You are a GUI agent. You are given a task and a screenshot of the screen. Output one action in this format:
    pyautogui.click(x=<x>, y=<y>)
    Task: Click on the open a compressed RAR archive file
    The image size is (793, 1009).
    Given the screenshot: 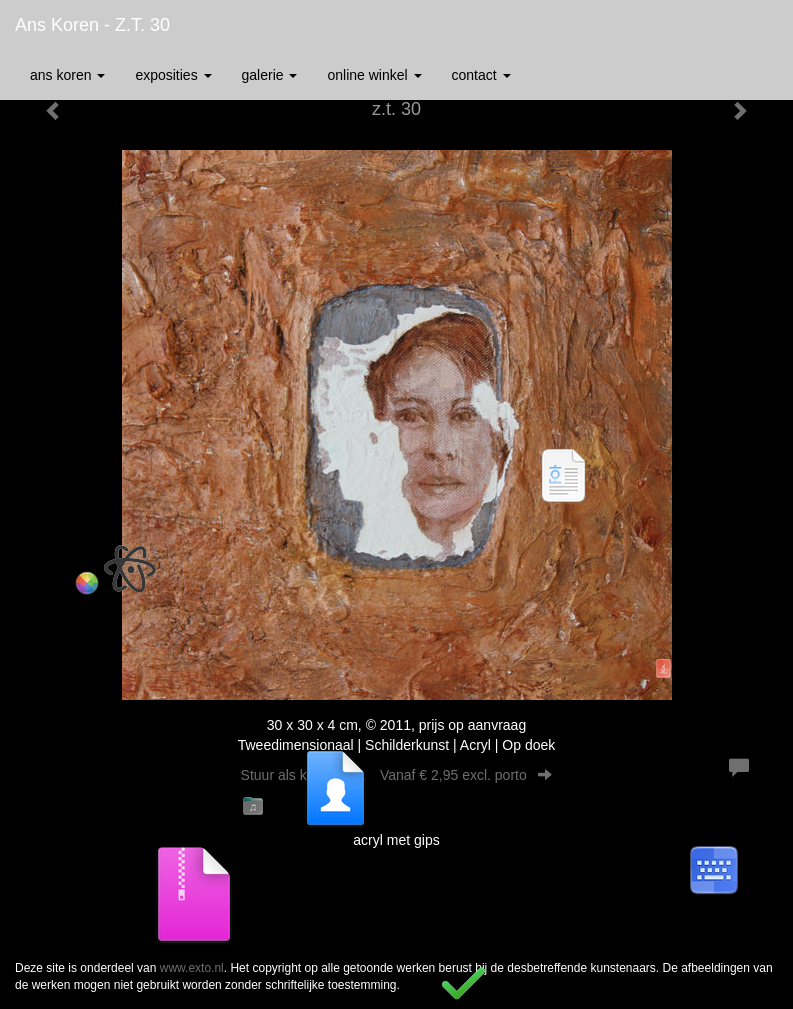 What is the action you would take?
    pyautogui.click(x=194, y=896)
    